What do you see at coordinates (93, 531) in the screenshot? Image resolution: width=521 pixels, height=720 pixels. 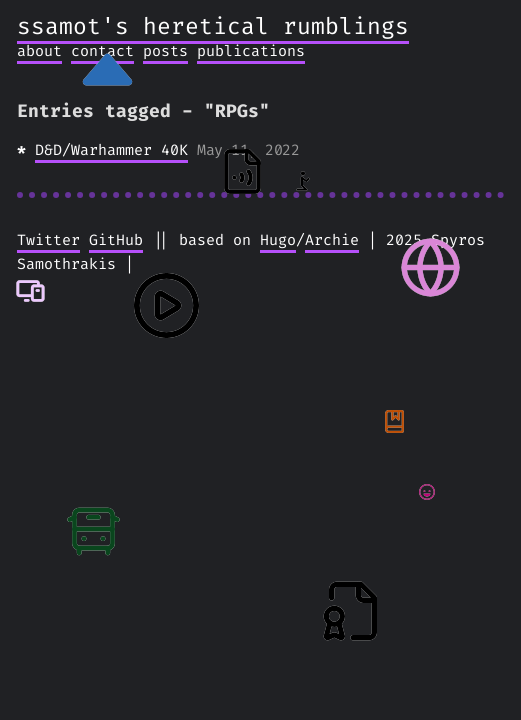 I see `view bus or public transit options` at bounding box center [93, 531].